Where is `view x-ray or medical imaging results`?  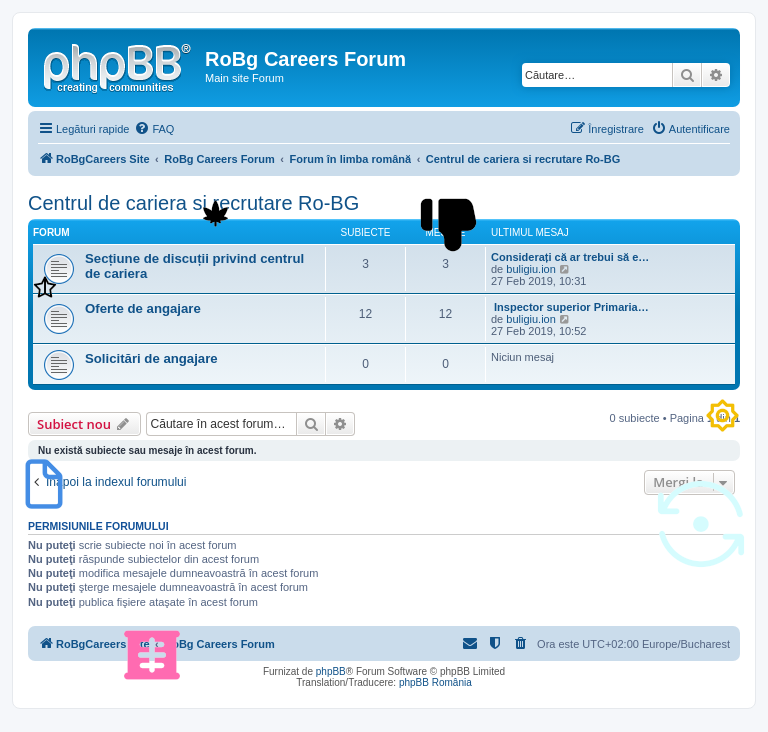
view x-ray or medical imaging results is located at coordinates (152, 655).